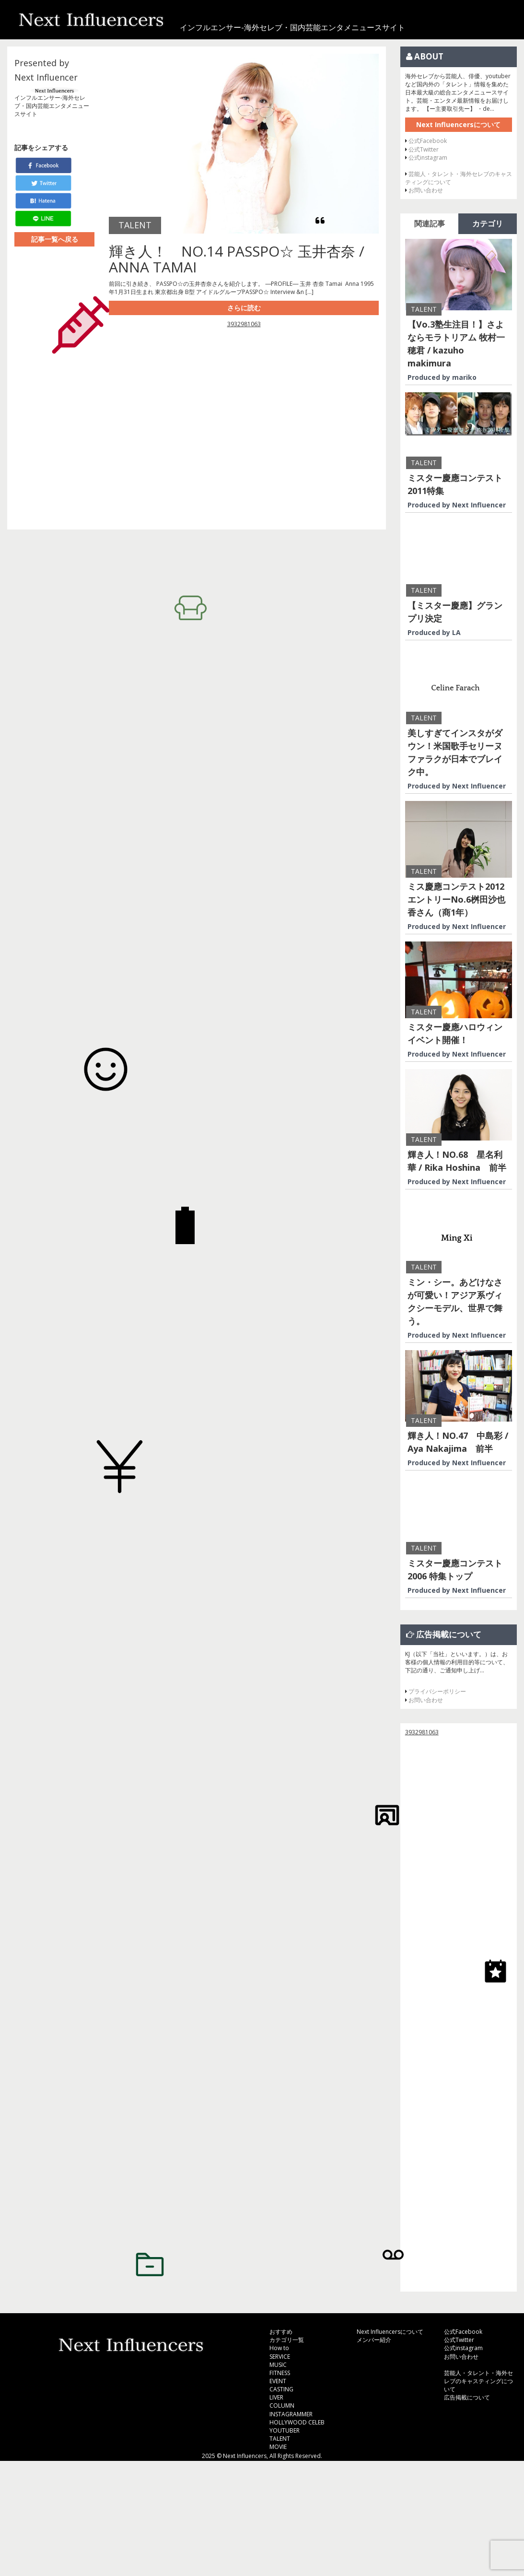  What do you see at coordinates (190, 608) in the screenshot?
I see `browse furniture or home decor items` at bounding box center [190, 608].